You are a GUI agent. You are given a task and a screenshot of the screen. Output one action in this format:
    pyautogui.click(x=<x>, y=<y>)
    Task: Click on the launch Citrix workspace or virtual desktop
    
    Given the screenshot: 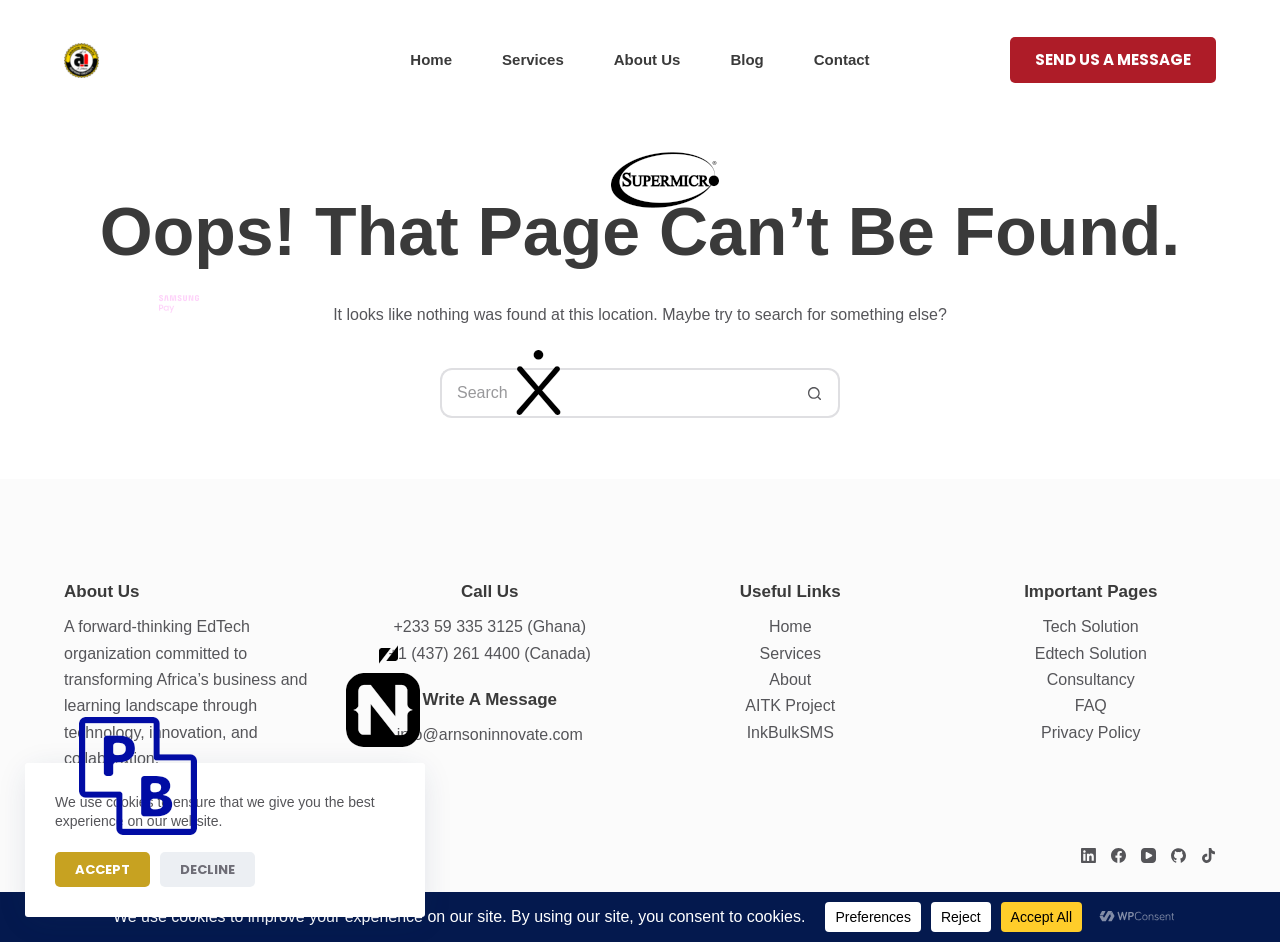 What is the action you would take?
    pyautogui.click(x=538, y=382)
    